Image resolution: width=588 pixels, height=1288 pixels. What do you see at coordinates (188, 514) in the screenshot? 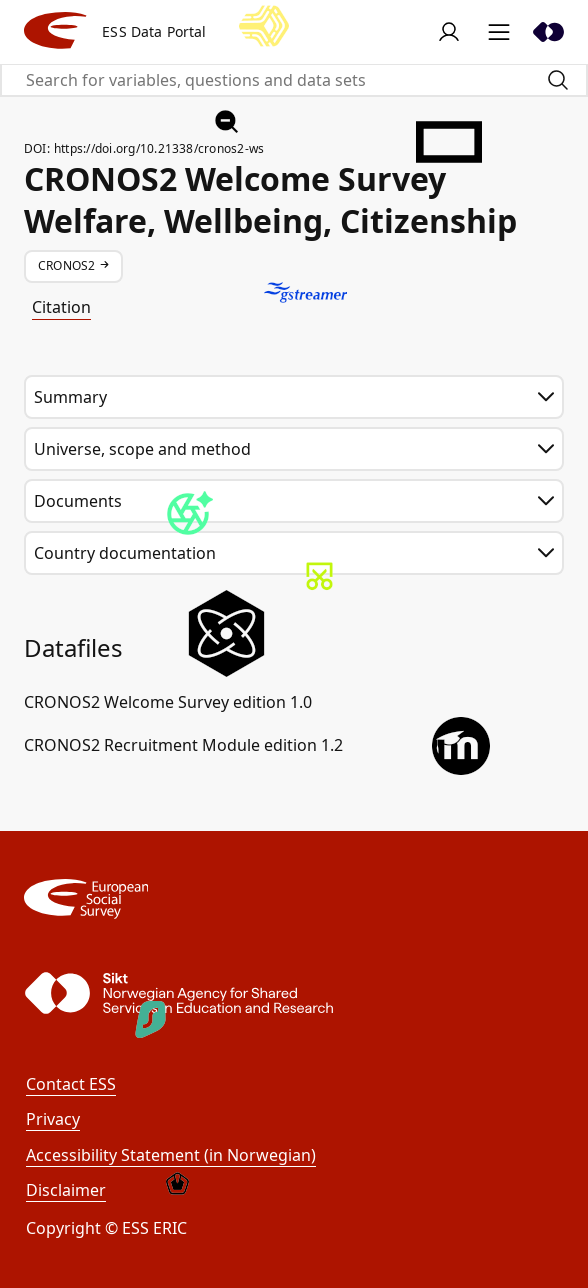
I see `access AI-powered camera features` at bounding box center [188, 514].